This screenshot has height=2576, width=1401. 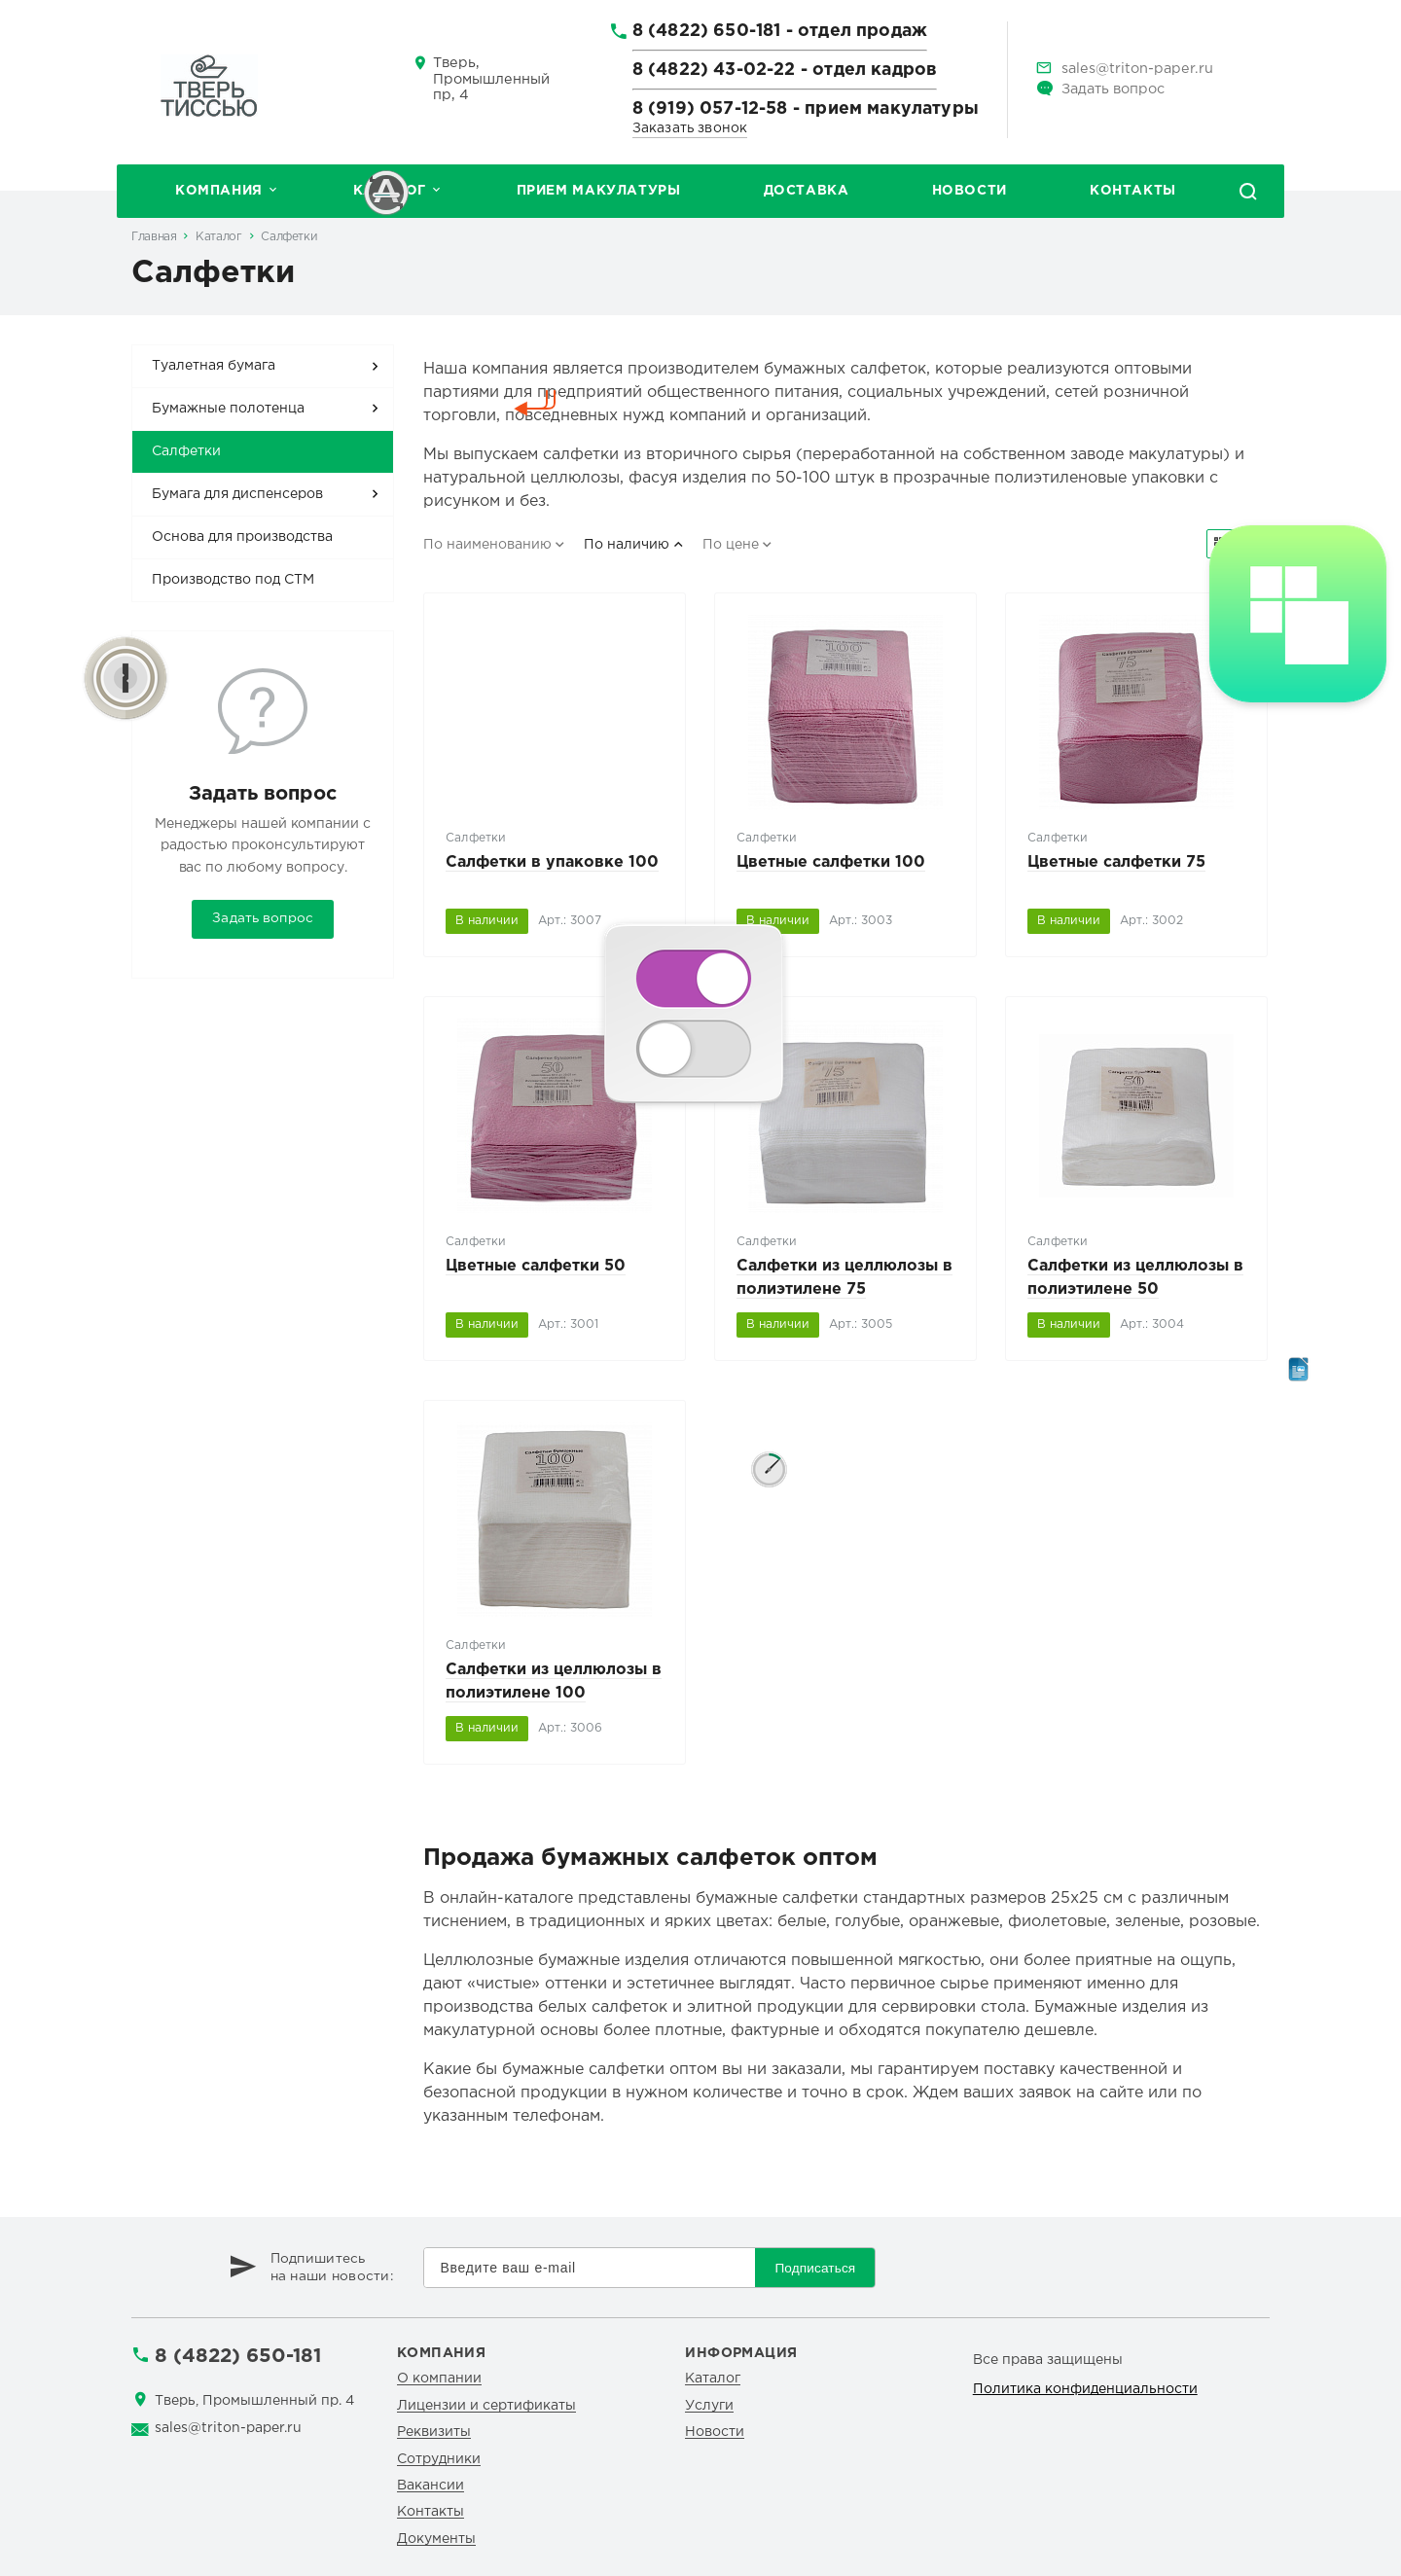 I want to click on open window tiling and arrangement controls, so click(x=1298, y=614).